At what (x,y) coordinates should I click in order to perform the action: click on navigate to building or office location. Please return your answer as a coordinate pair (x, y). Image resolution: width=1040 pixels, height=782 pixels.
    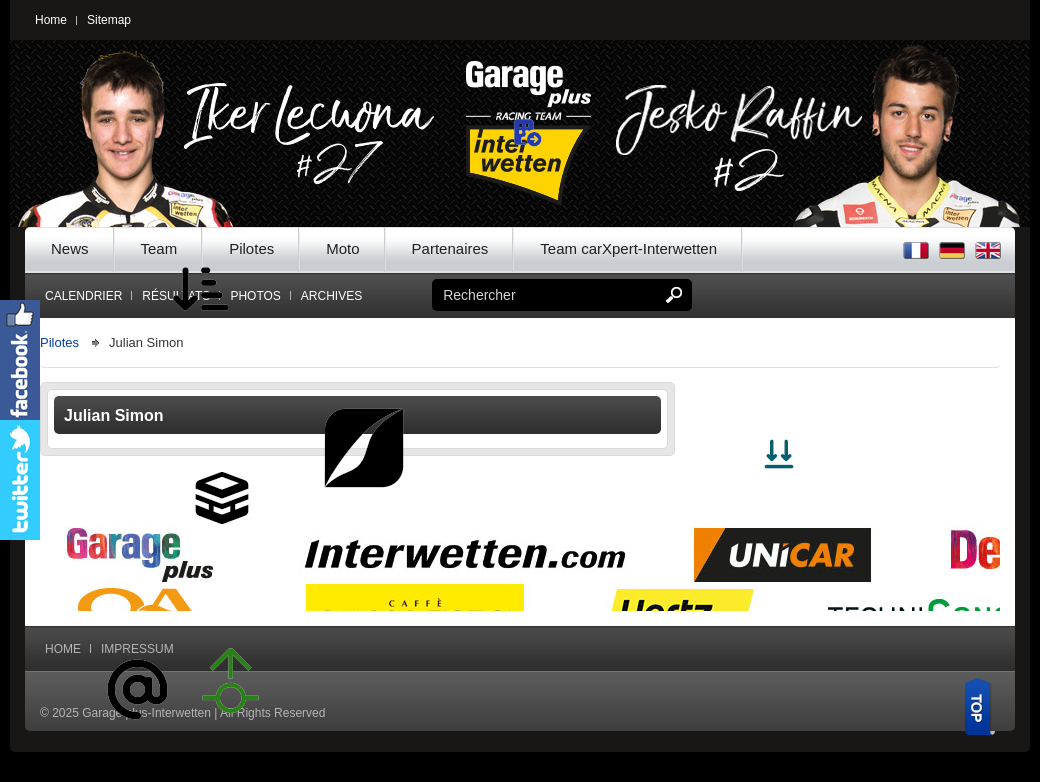
    Looking at the image, I should click on (527, 132).